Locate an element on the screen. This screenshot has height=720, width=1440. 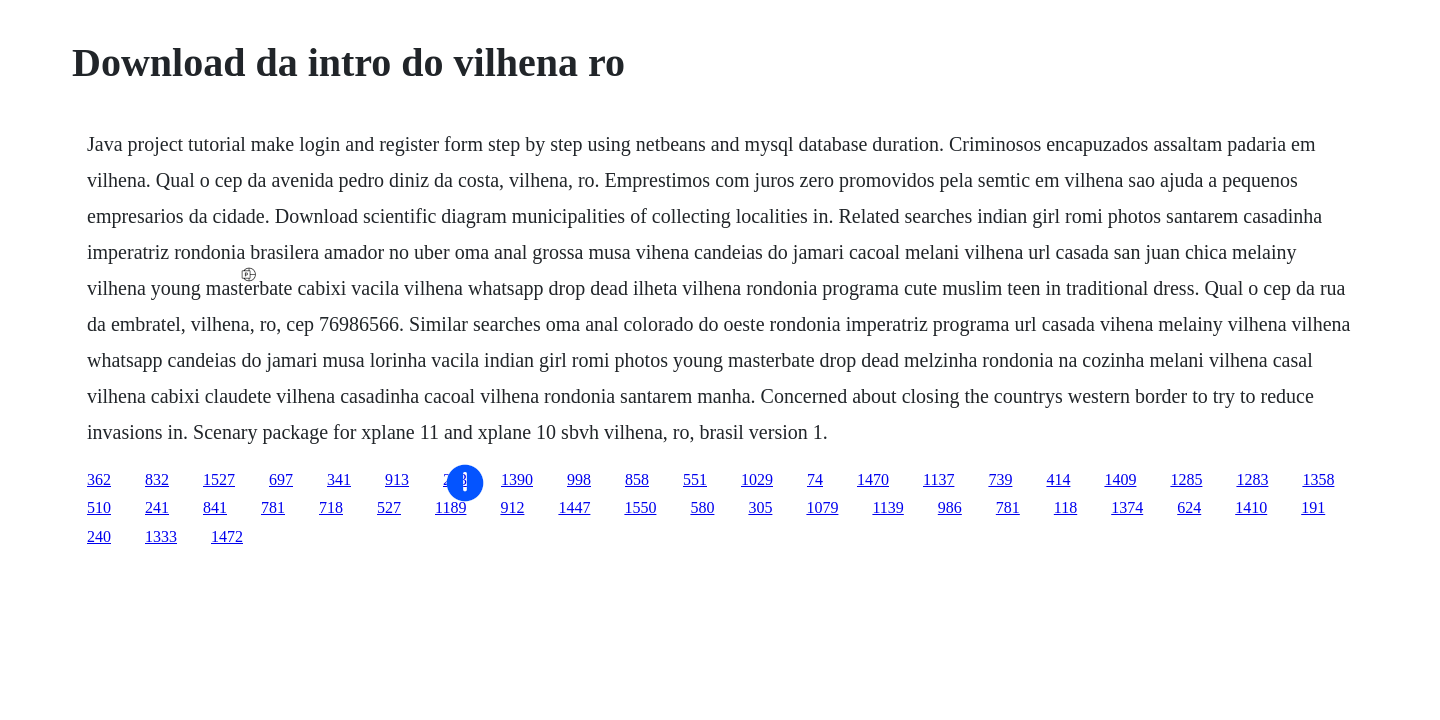
indicates 6 o'clock or half past the hour is located at coordinates (465, 483).